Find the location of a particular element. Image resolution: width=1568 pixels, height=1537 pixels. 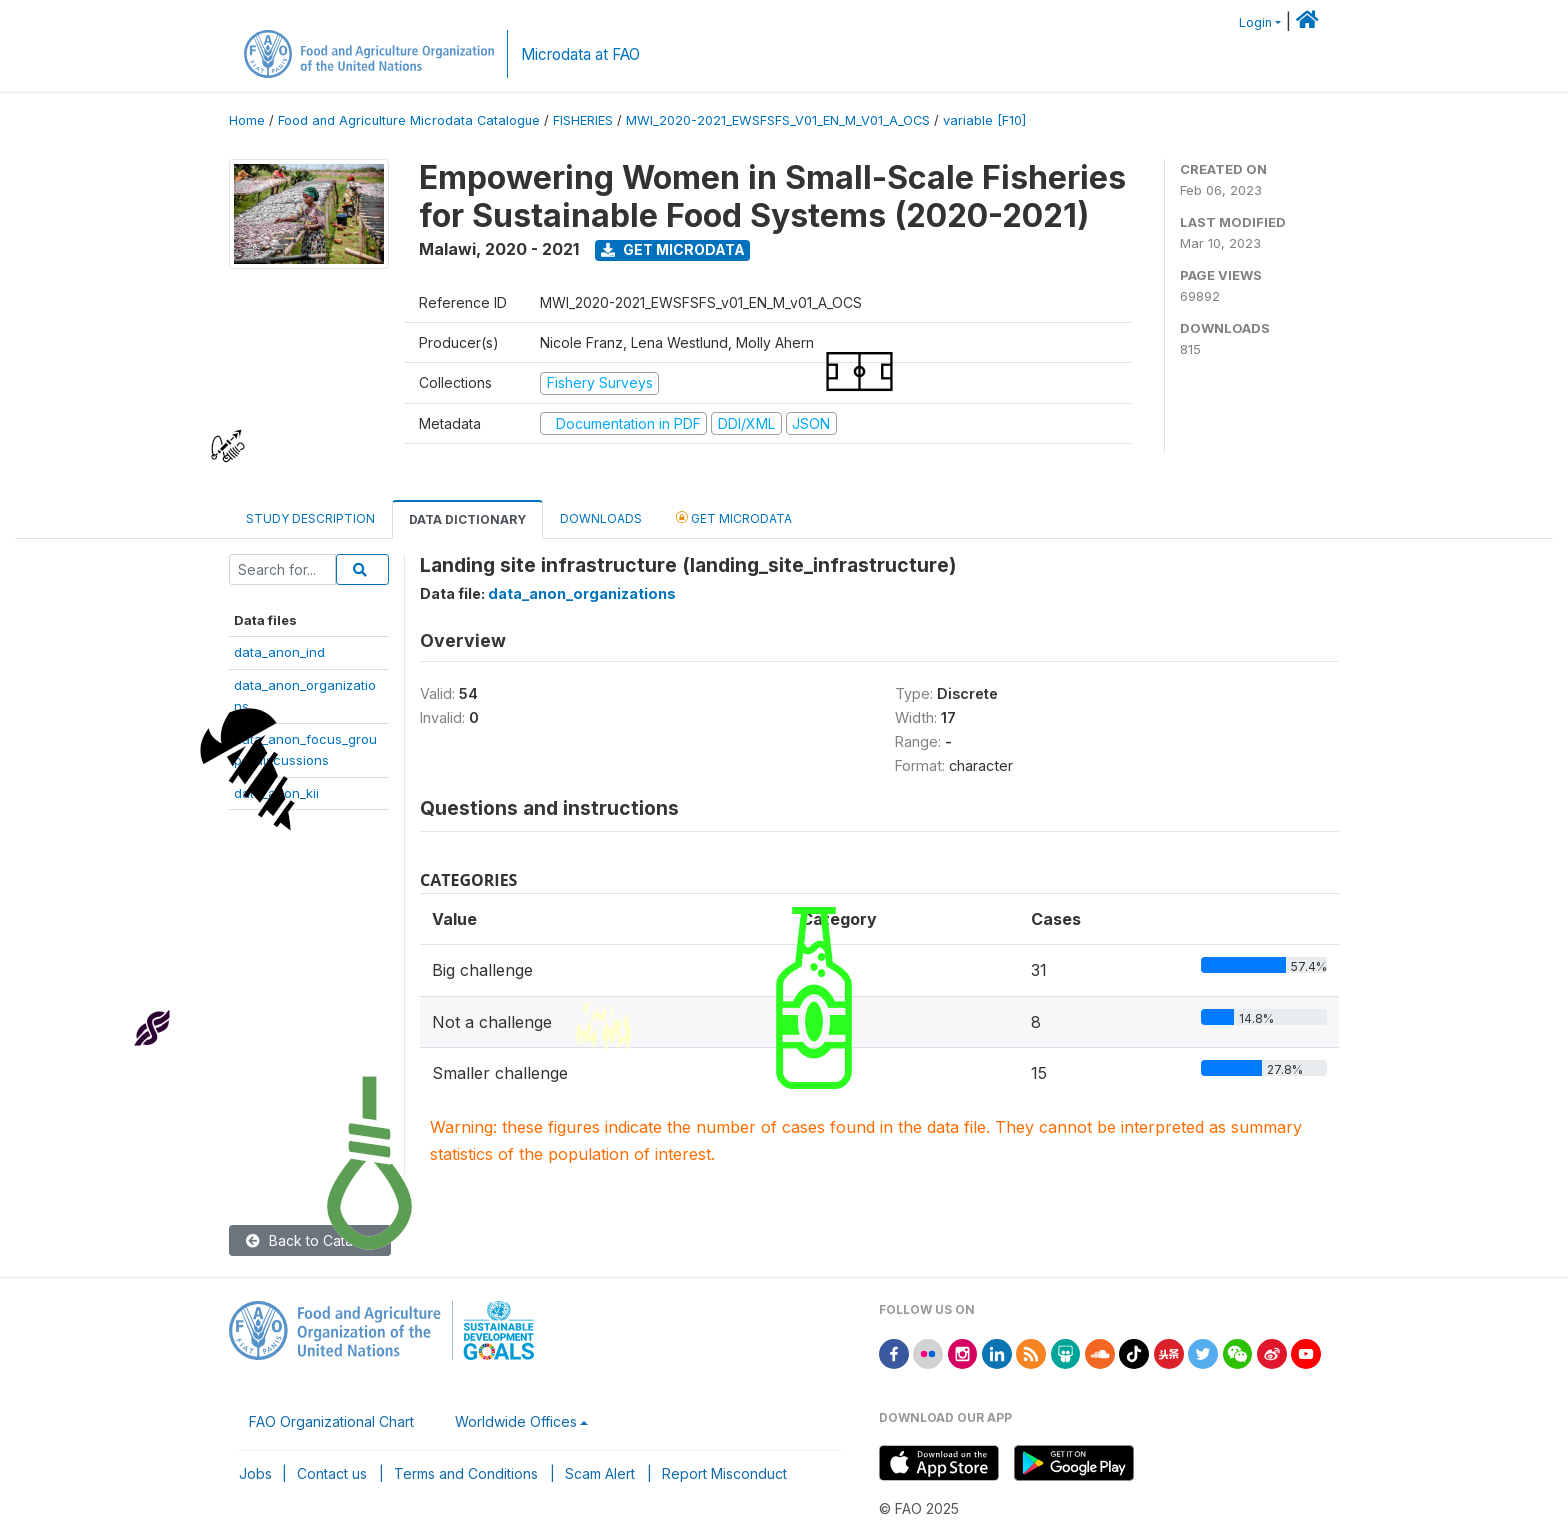

view soccer field or pitch layout is located at coordinates (859, 371).